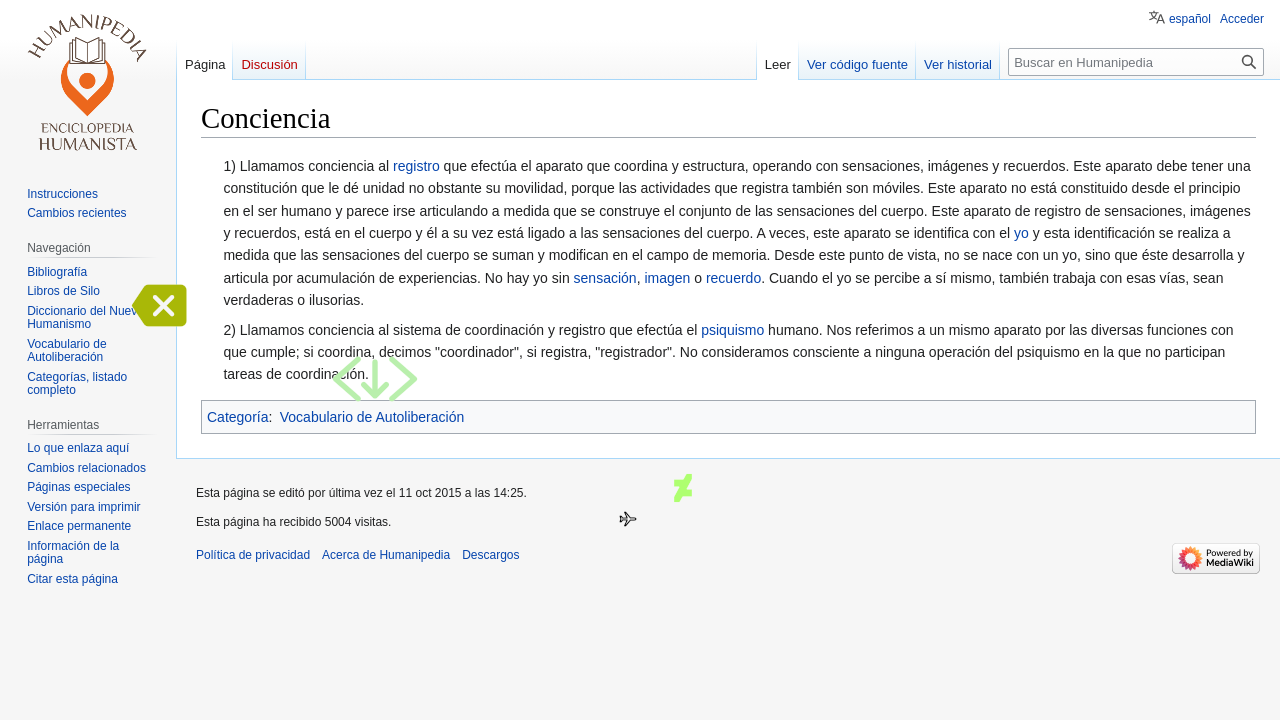 This screenshot has height=720, width=1280. I want to click on delete the last character entered, so click(161, 305).